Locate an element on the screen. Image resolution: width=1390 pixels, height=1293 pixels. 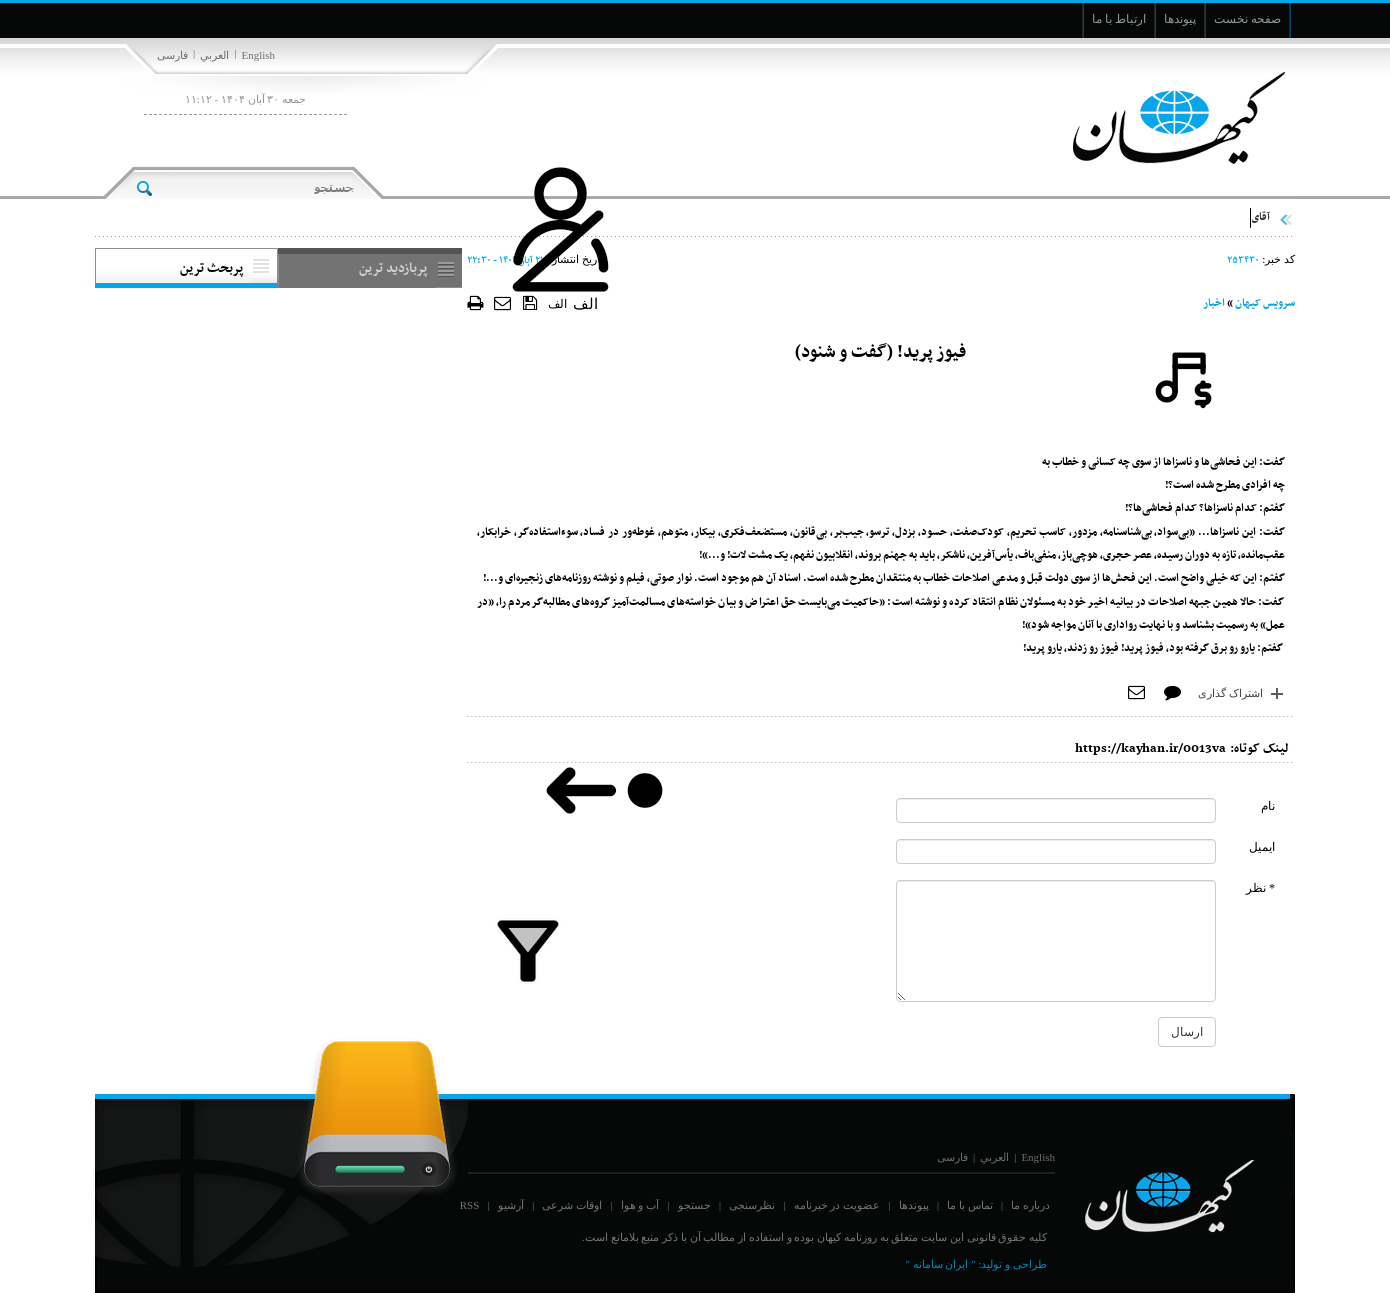
fasten seatbelt reminder is located at coordinates (560, 229).